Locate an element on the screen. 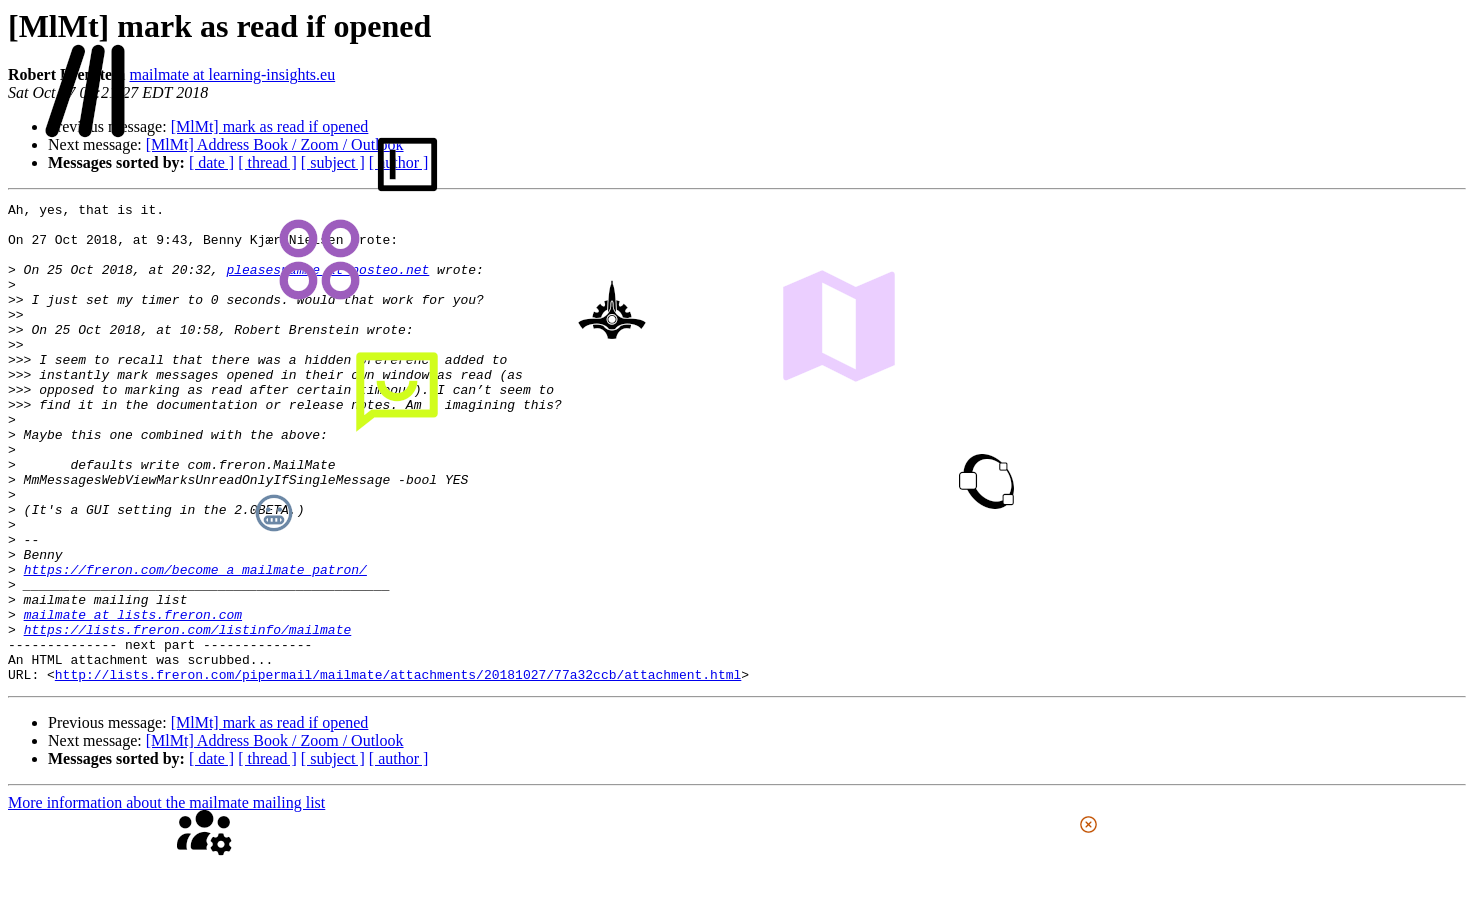 This screenshot has width=1474, height=916. manage user settings and permissions is located at coordinates (204, 830).